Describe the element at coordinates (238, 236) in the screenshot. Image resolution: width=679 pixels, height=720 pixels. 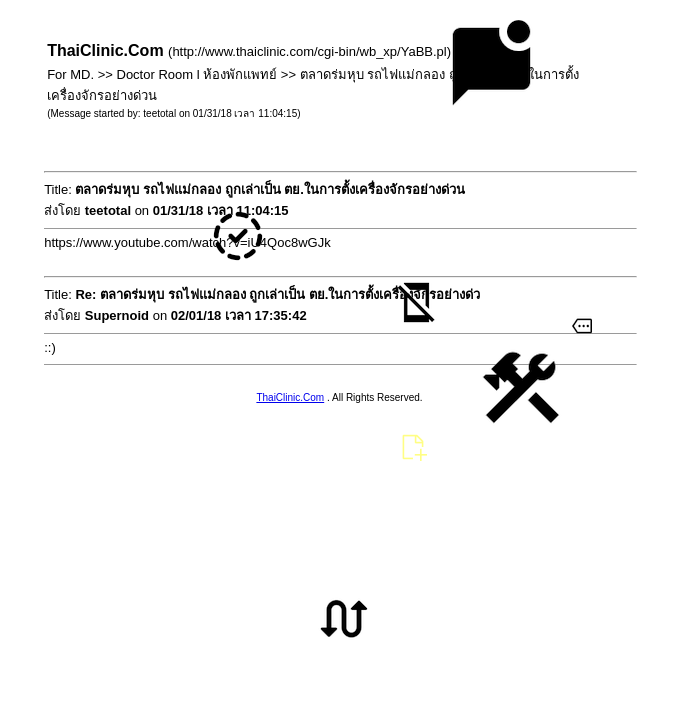
I see `mark task as complete` at that location.